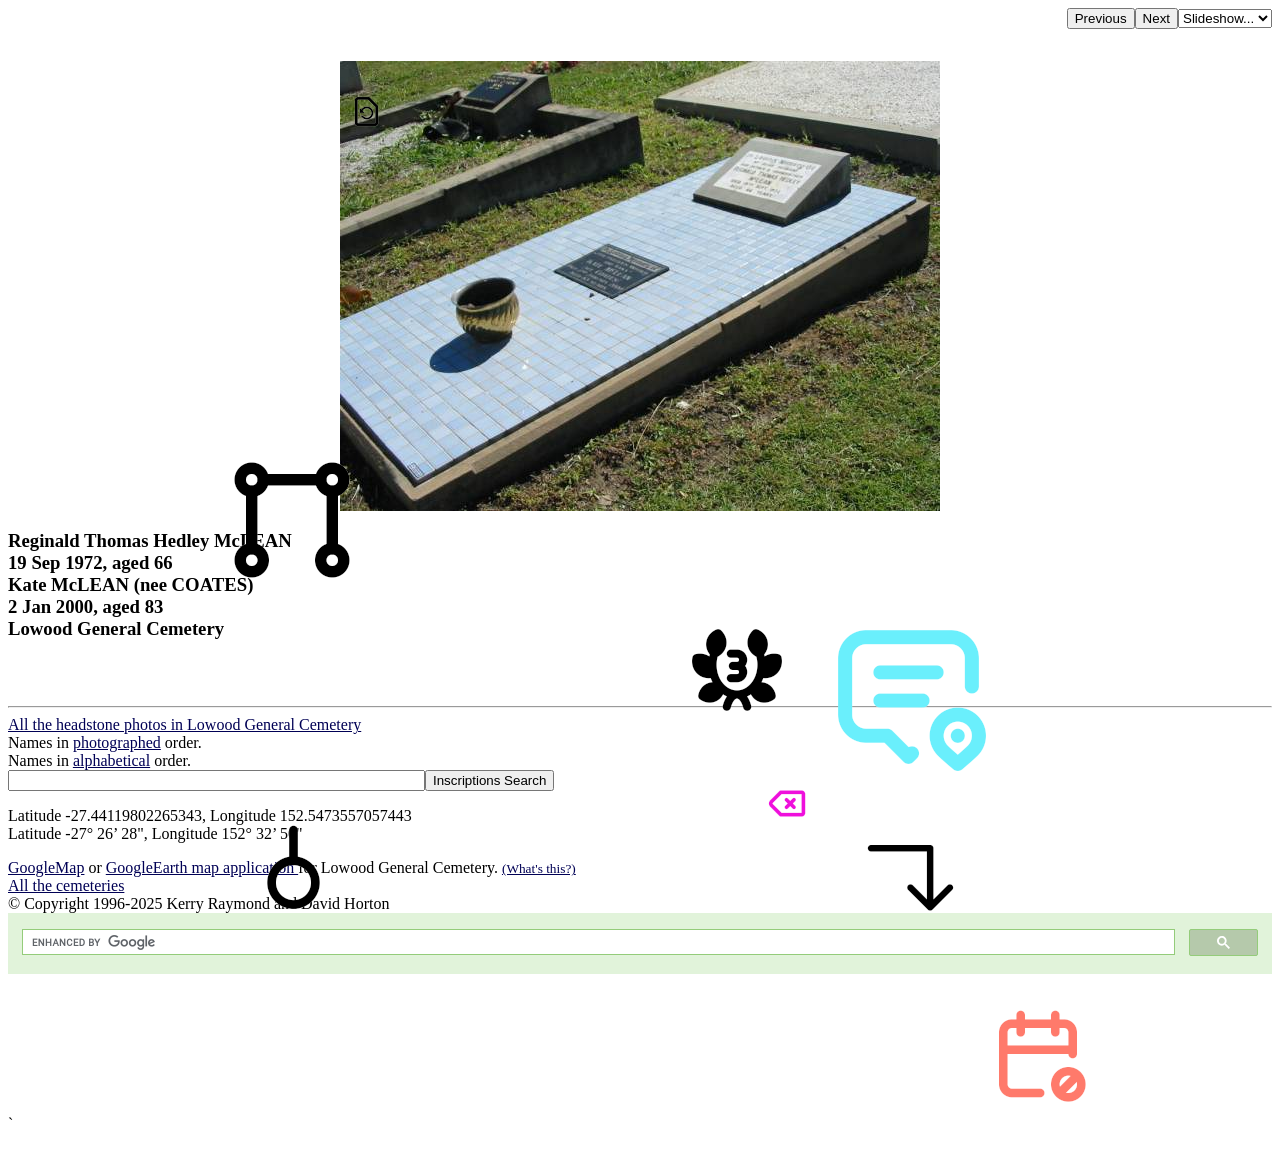  Describe the element at coordinates (292, 520) in the screenshot. I see `connect nodes or create a path between points` at that location.